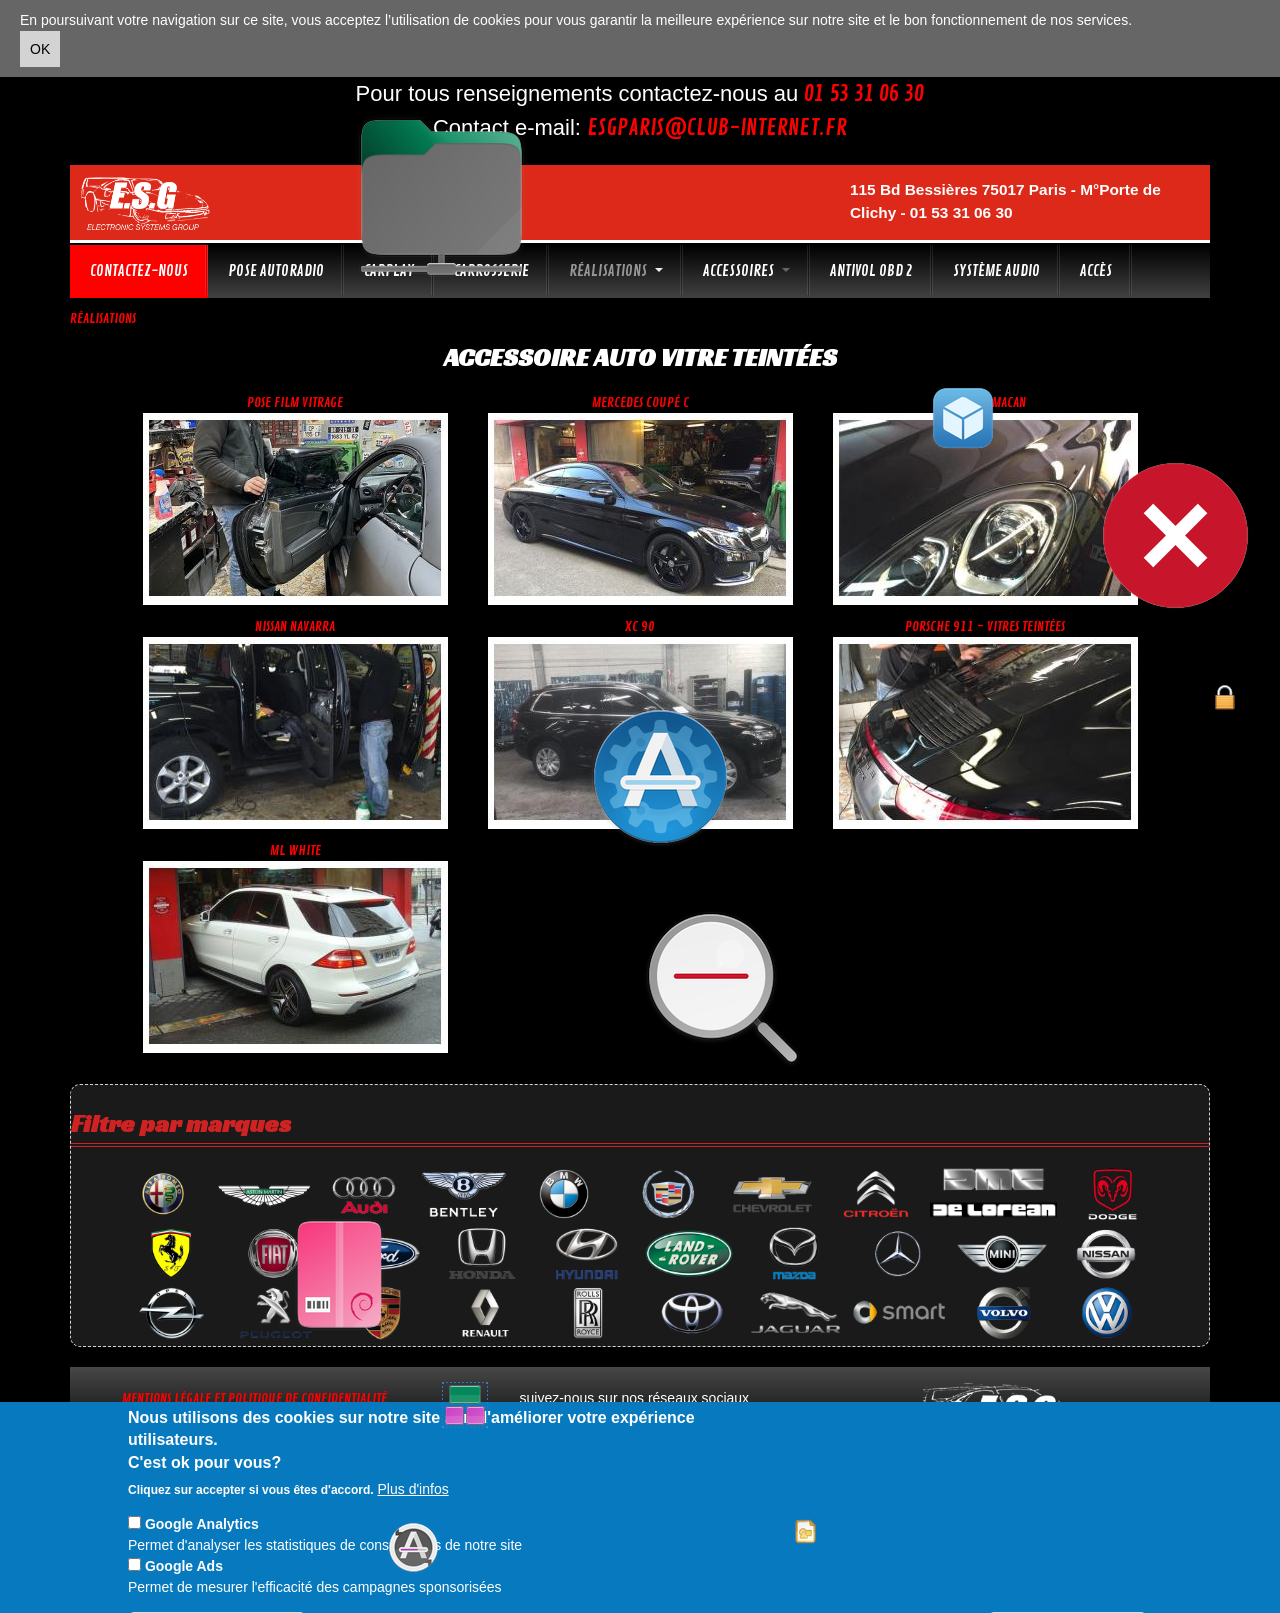 The height and width of the screenshot is (1613, 1280). I want to click on close the current window or dialog, so click(1175, 535).